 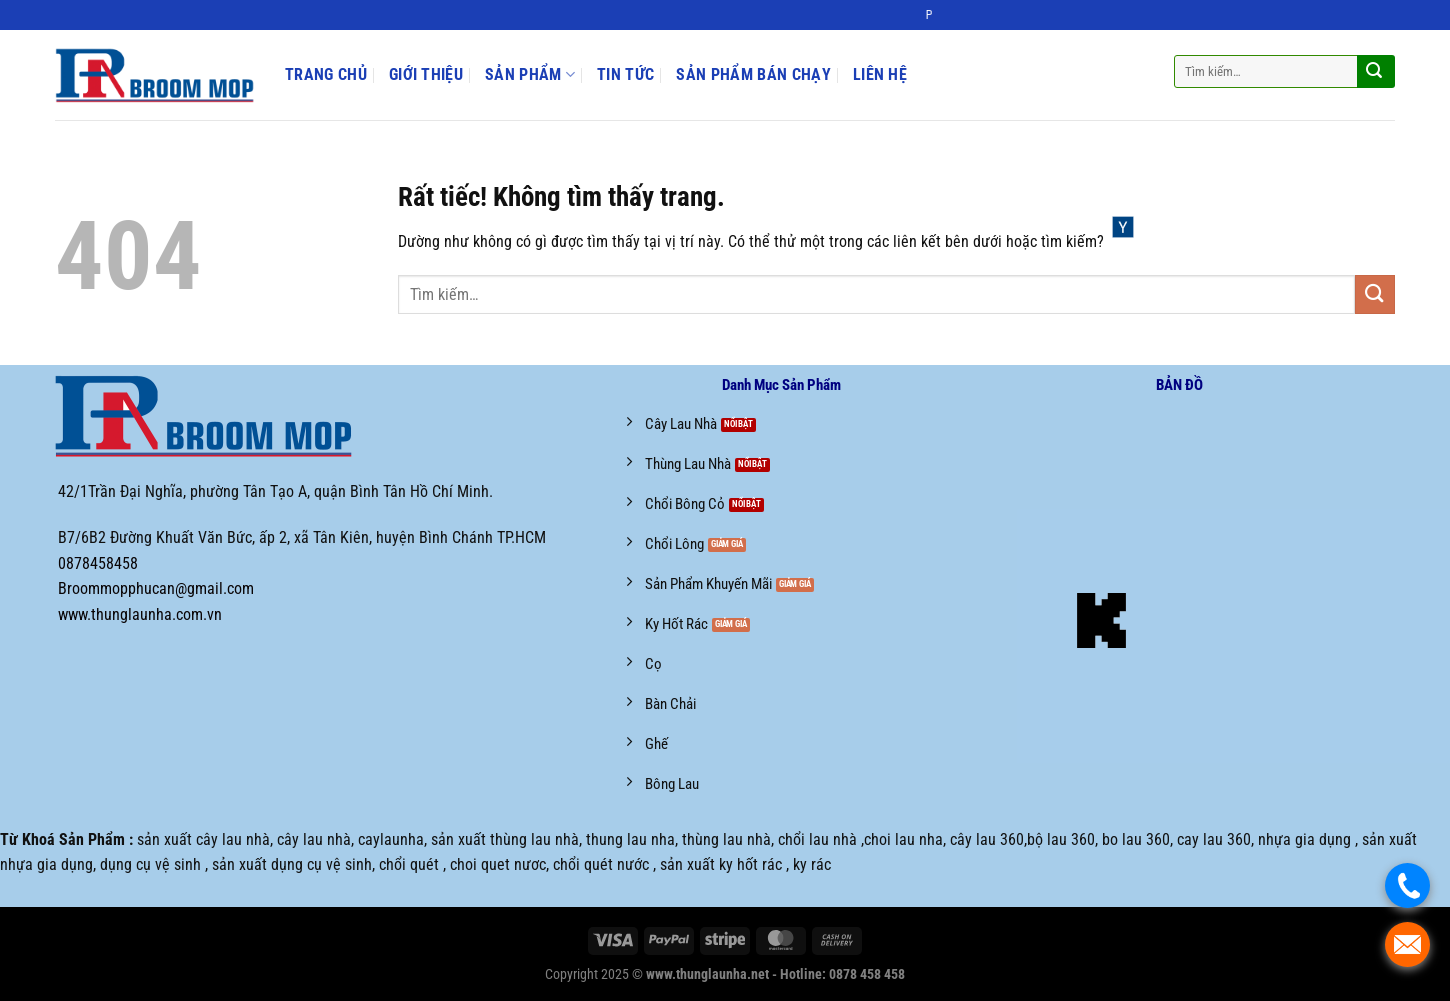 What do you see at coordinates (1123, 227) in the screenshot?
I see `Y Combinator logo` at bounding box center [1123, 227].